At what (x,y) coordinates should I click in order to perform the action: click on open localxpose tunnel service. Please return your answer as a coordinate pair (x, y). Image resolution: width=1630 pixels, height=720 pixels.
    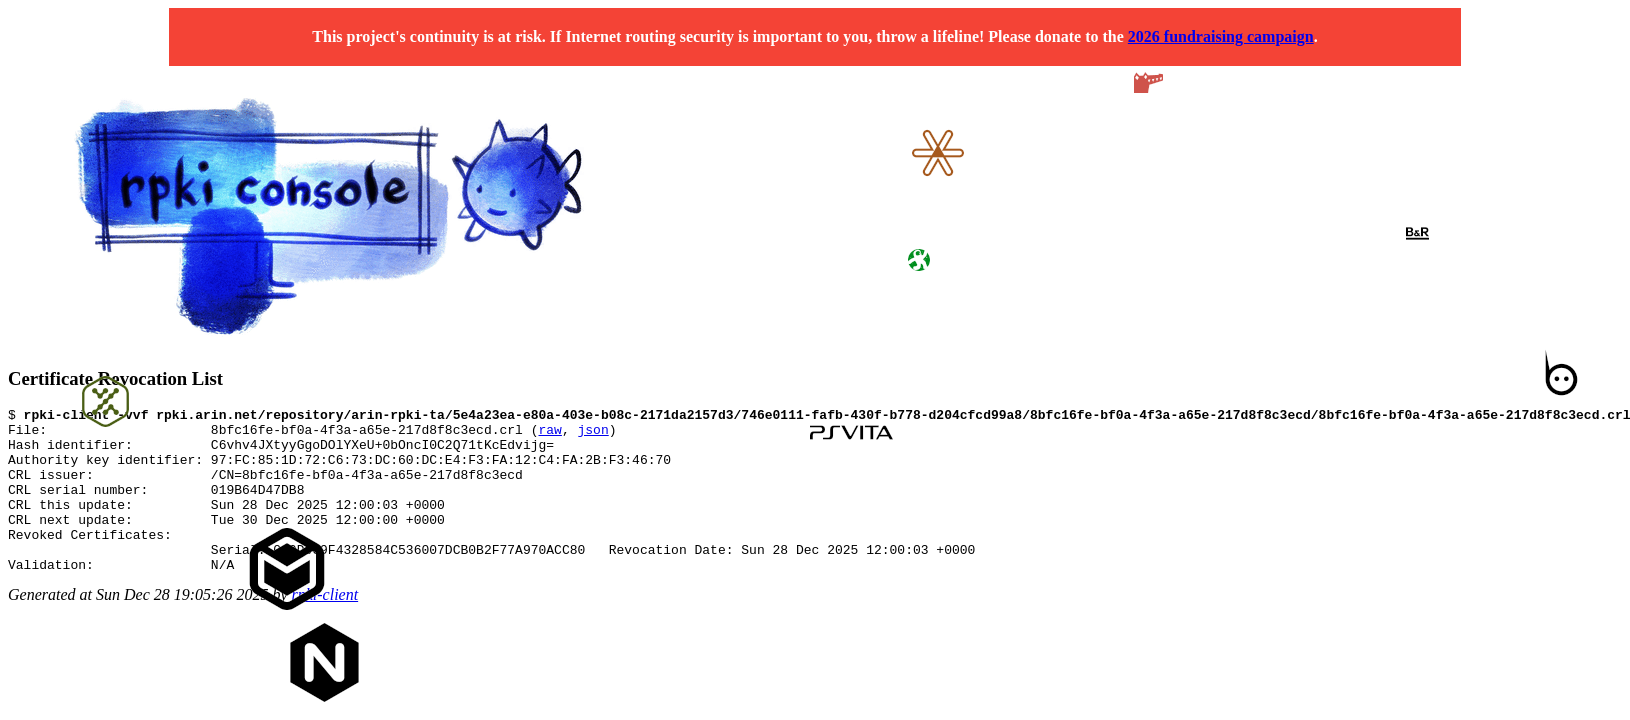
    Looking at the image, I should click on (105, 401).